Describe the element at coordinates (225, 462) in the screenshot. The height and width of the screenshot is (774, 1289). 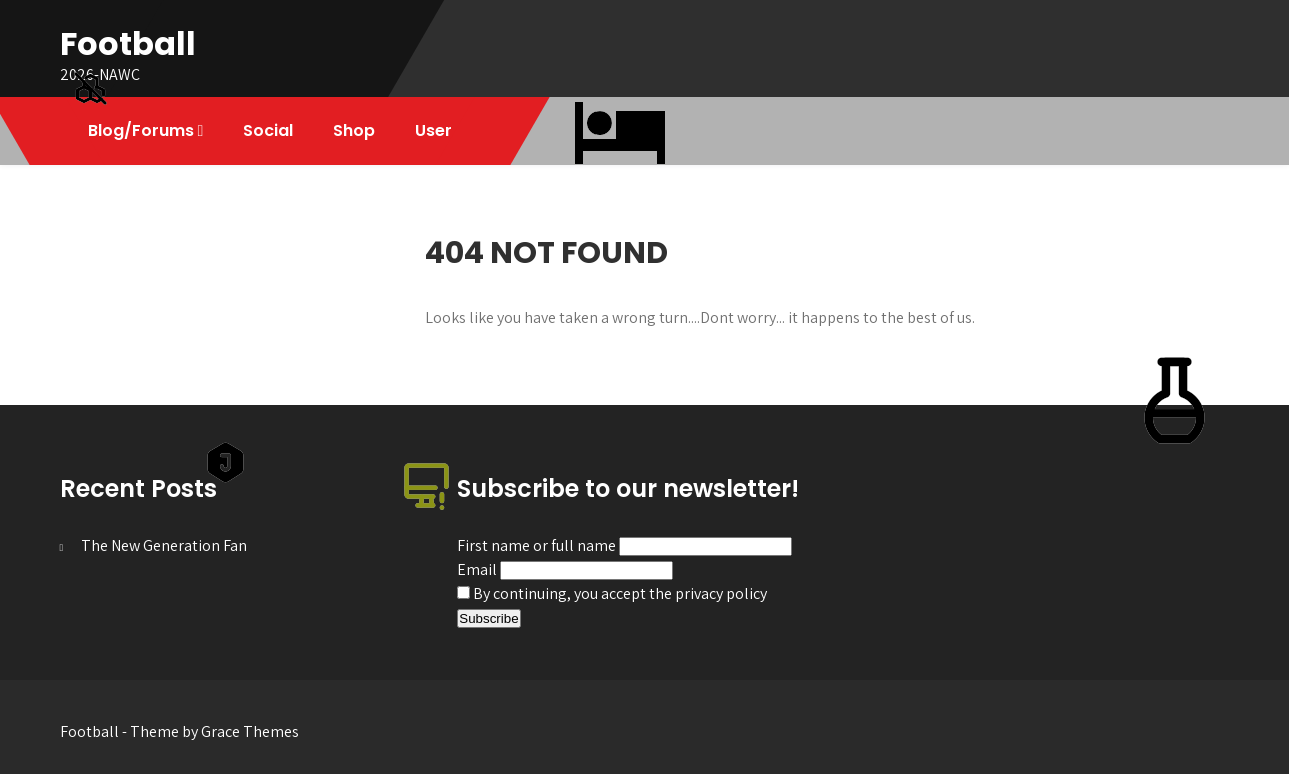
I see `indicates items or categories starting with the letter J` at that location.